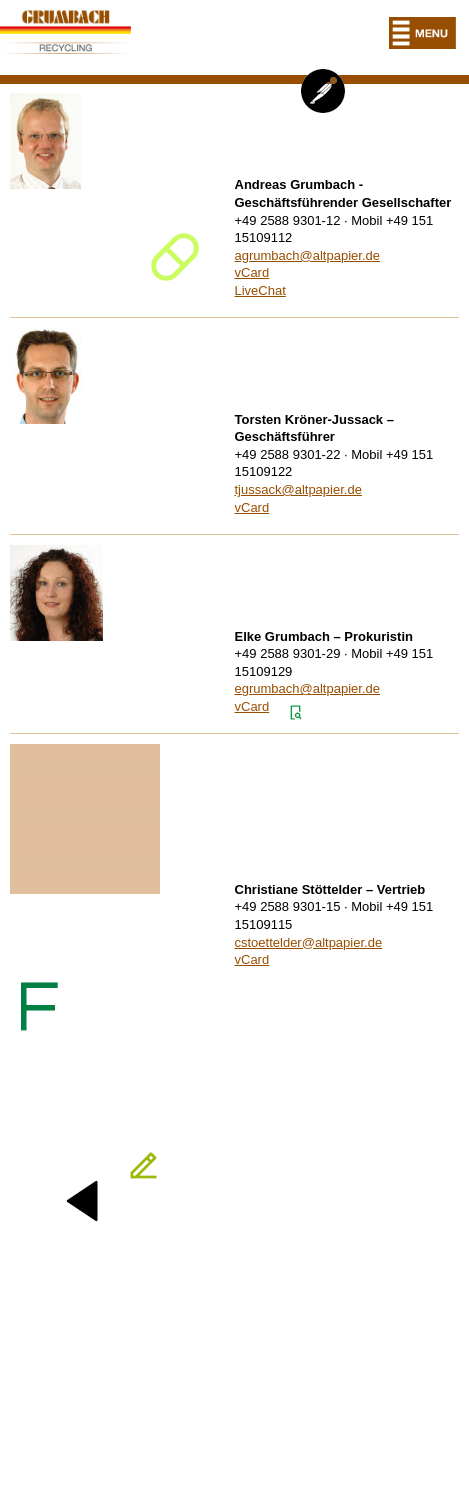  I want to click on open postman API development tool, so click(323, 91).